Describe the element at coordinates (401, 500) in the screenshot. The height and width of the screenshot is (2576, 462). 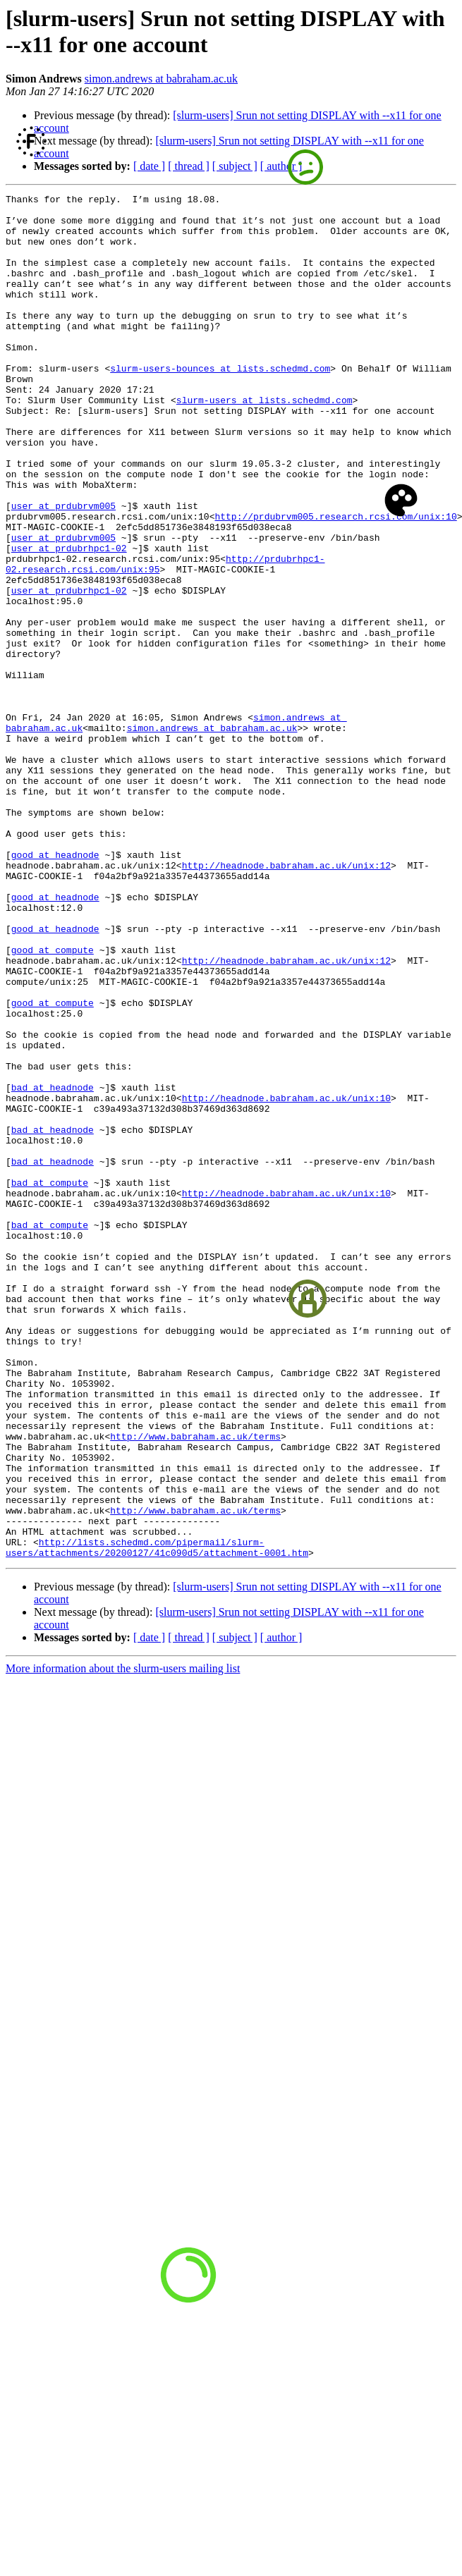
I see `open color or theme customization options` at that location.